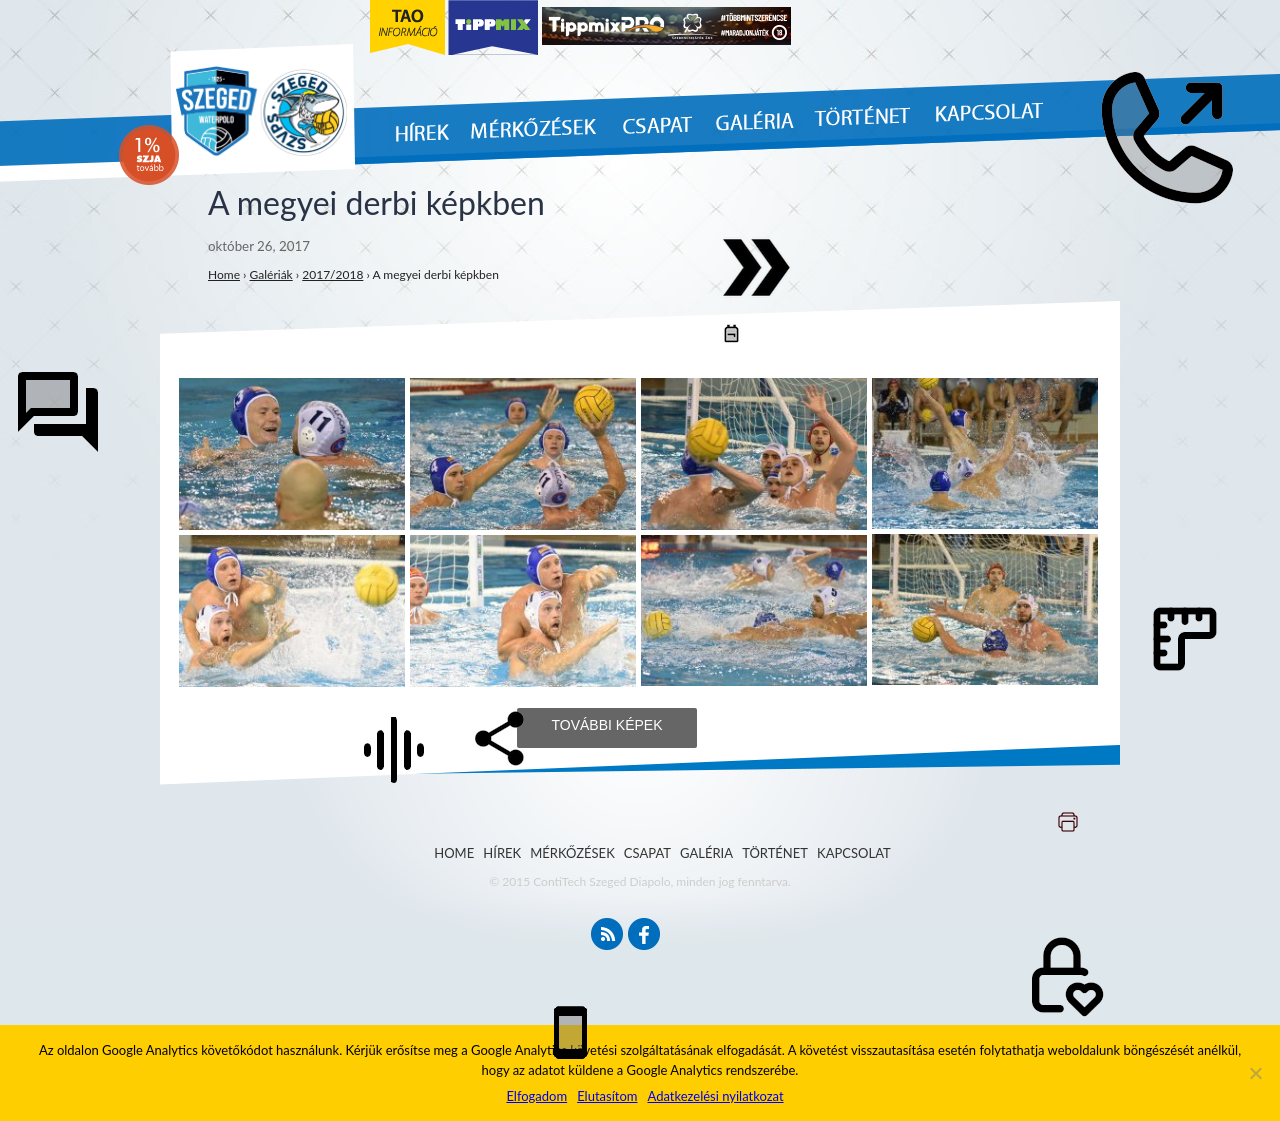 The image size is (1280, 1121). What do you see at coordinates (1170, 135) in the screenshot?
I see `make an outgoing call` at bounding box center [1170, 135].